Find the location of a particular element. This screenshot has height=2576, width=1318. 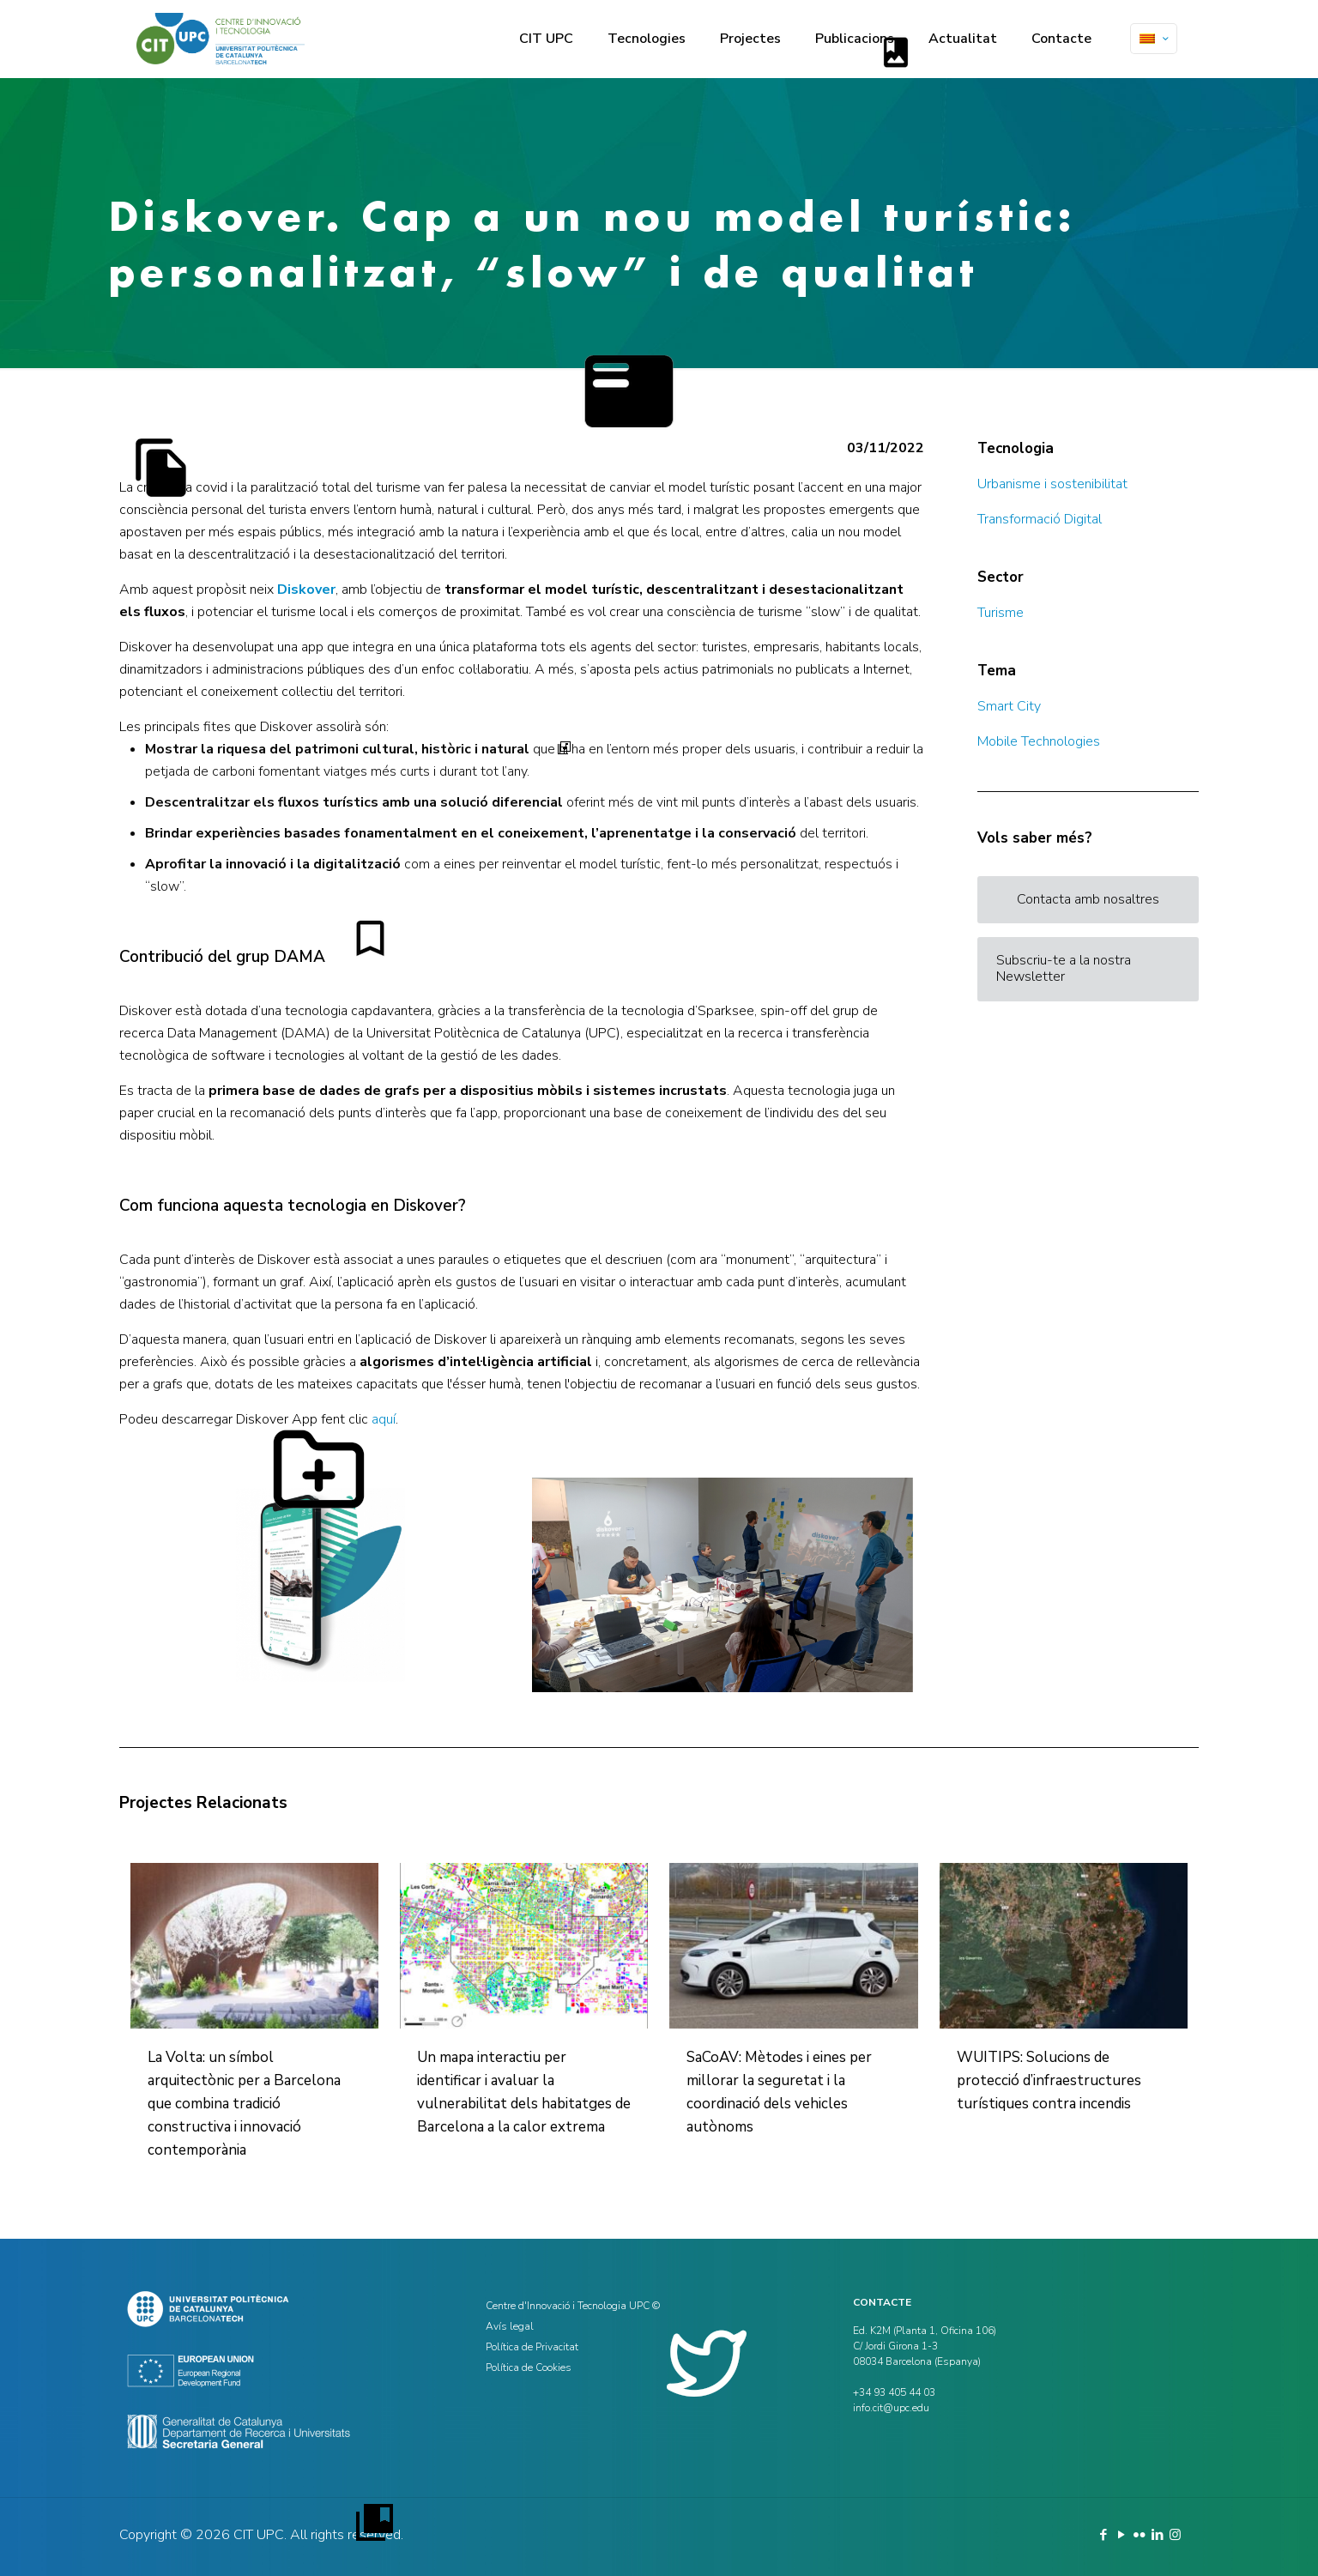

open Twitter app or profile is located at coordinates (706, 2363).